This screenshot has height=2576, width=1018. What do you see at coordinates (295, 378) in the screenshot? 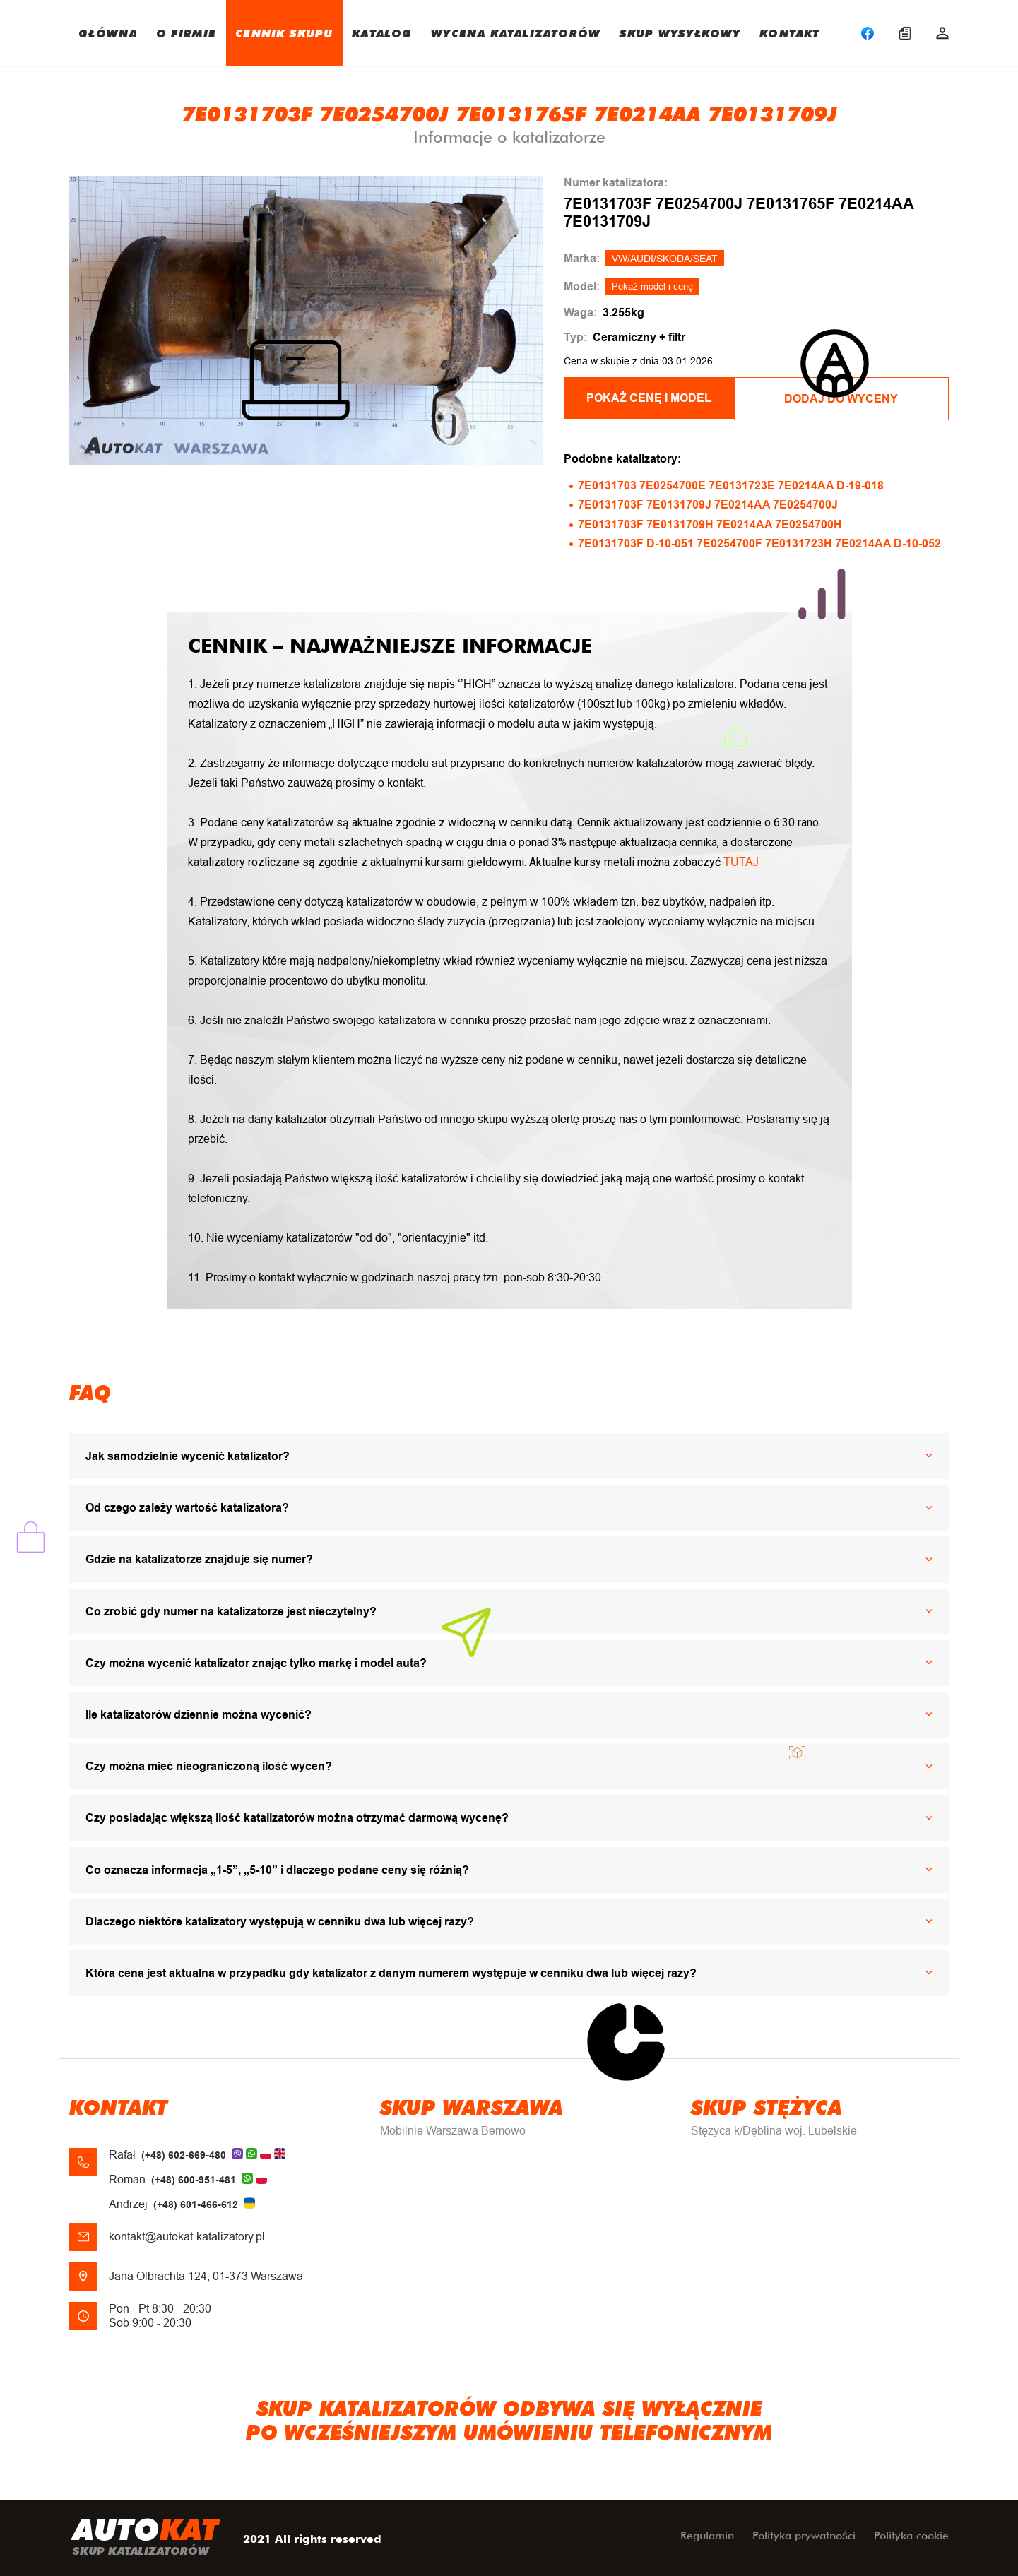
I see `switch to desktop view` at bounding box center [295, 378].